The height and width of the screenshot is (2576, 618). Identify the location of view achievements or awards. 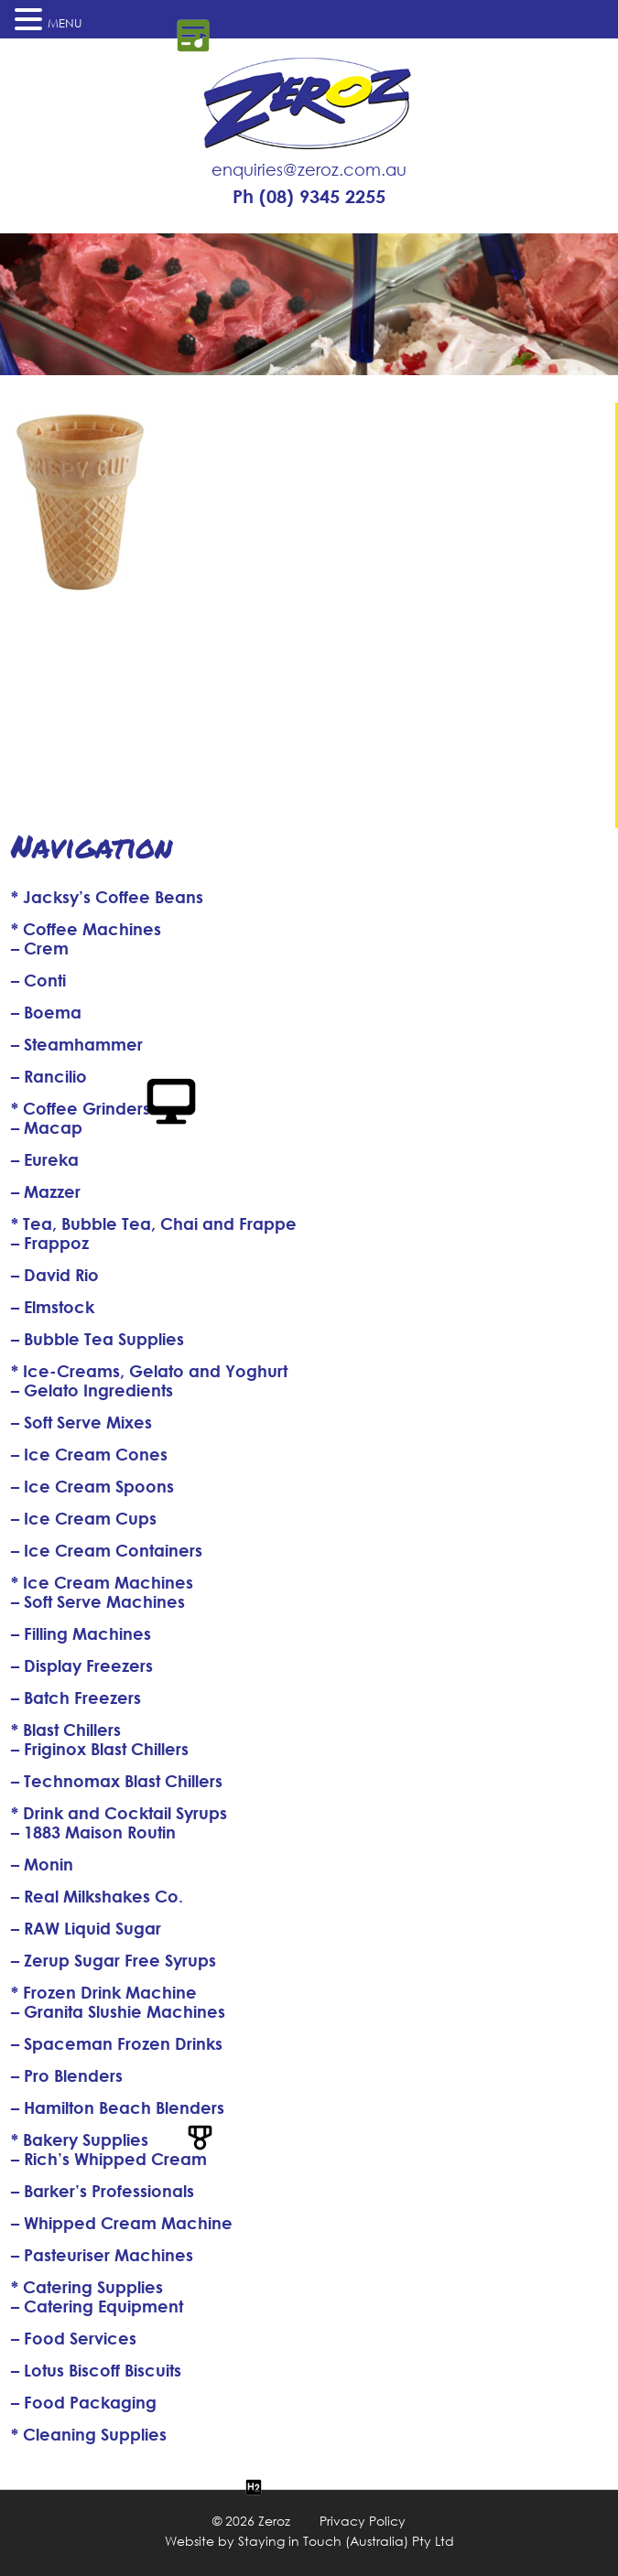
(200, 2136).